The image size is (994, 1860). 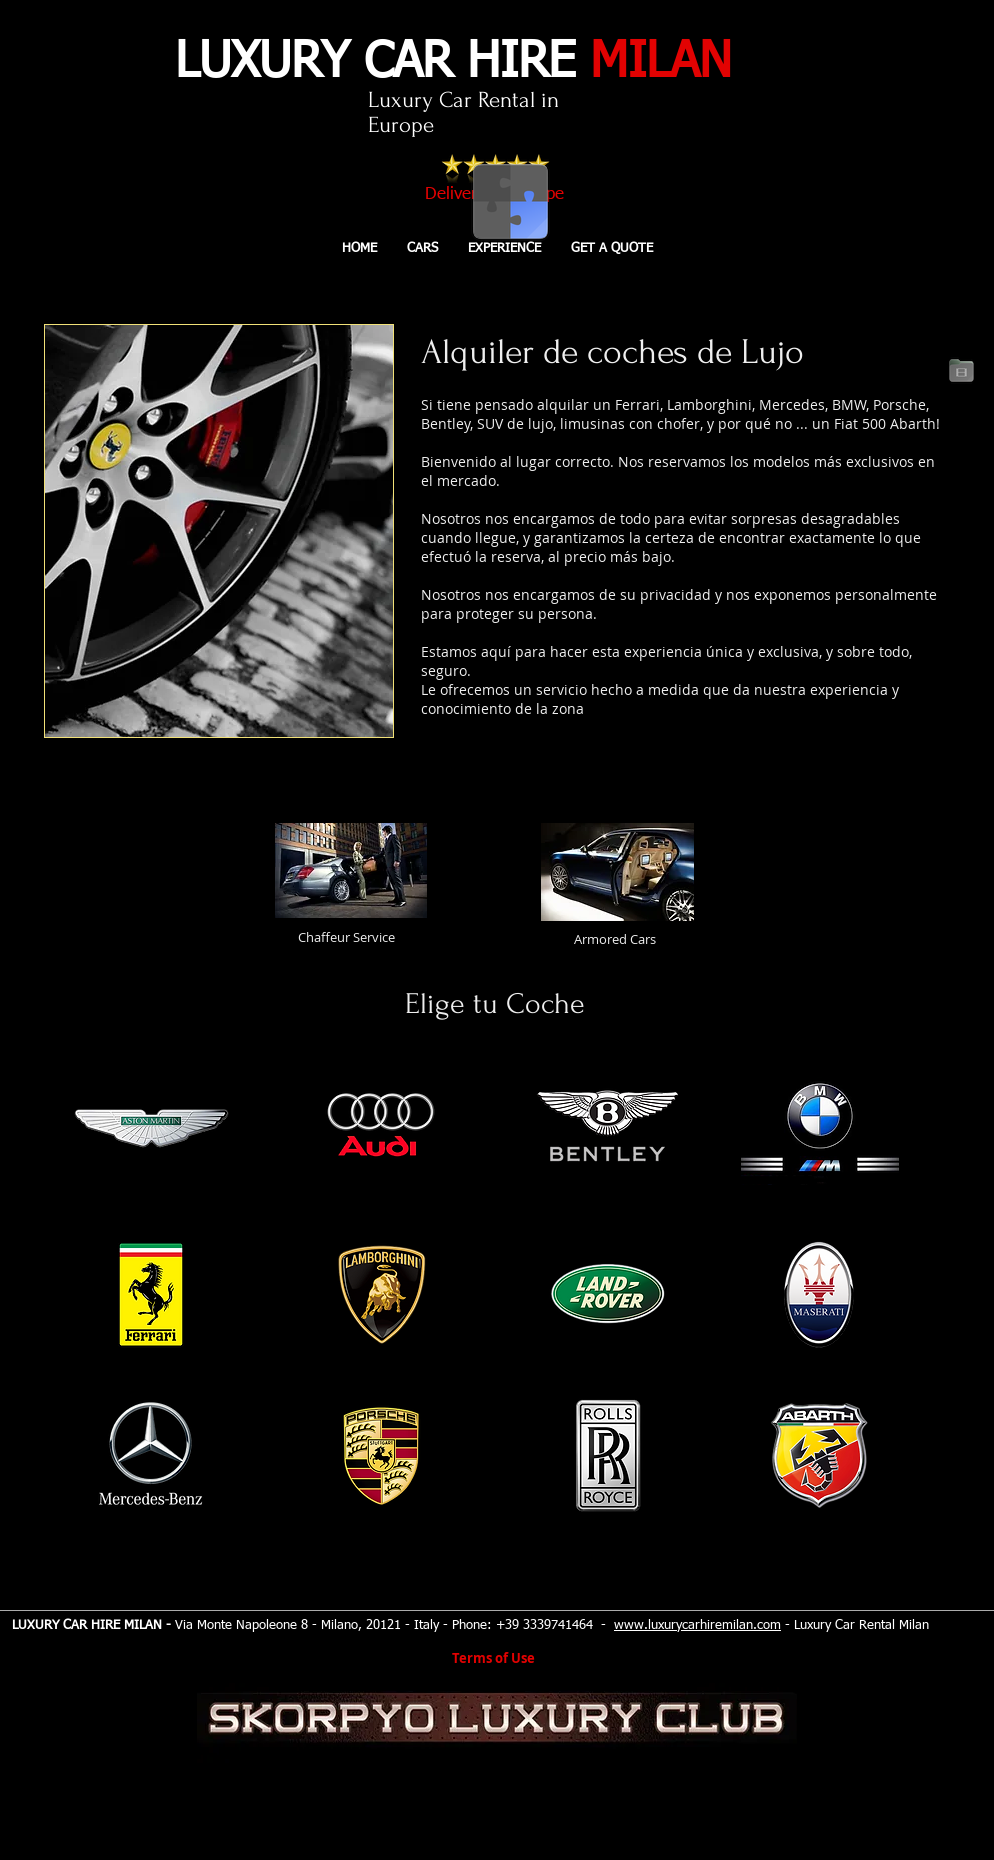 What do you see at coordinates (961, 370) in the screenshot?
I see `open your videos folder` at bounding box center [961, 370].